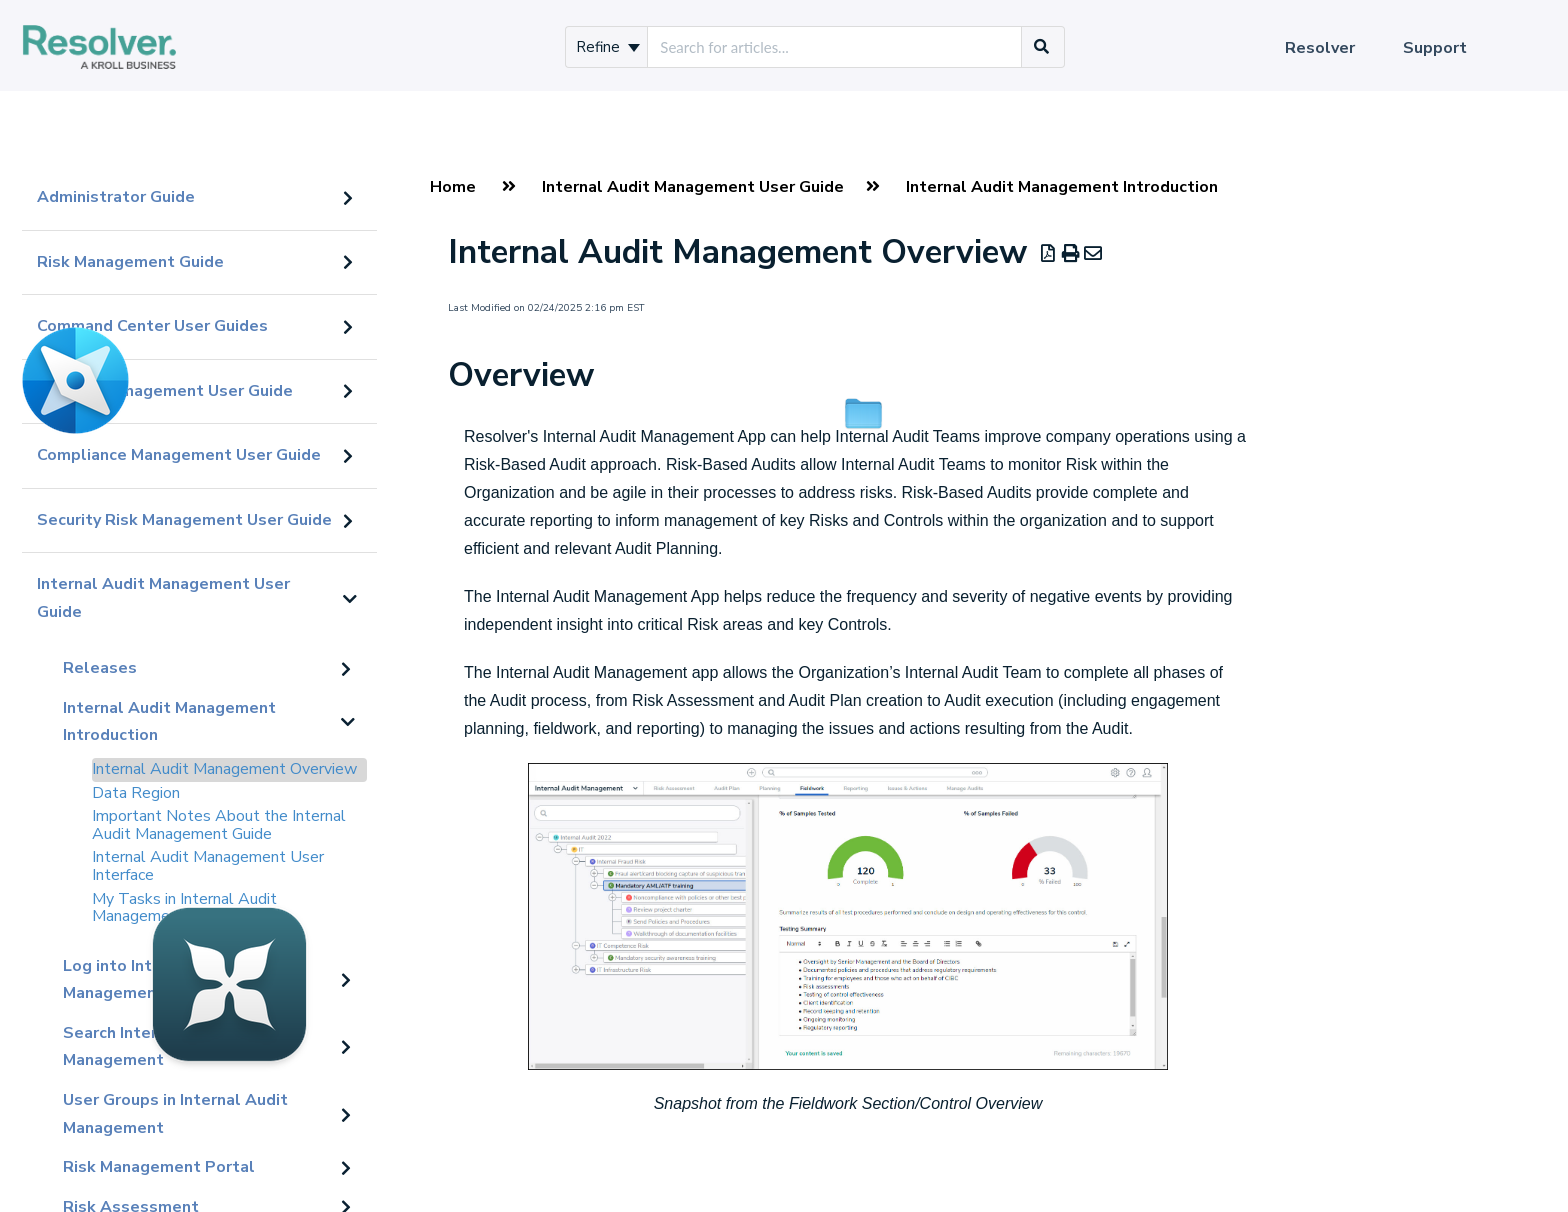 This screenshot has width=1568, height=1212. I want to click on folder template for creating custom folder icons, so click(863, 413).